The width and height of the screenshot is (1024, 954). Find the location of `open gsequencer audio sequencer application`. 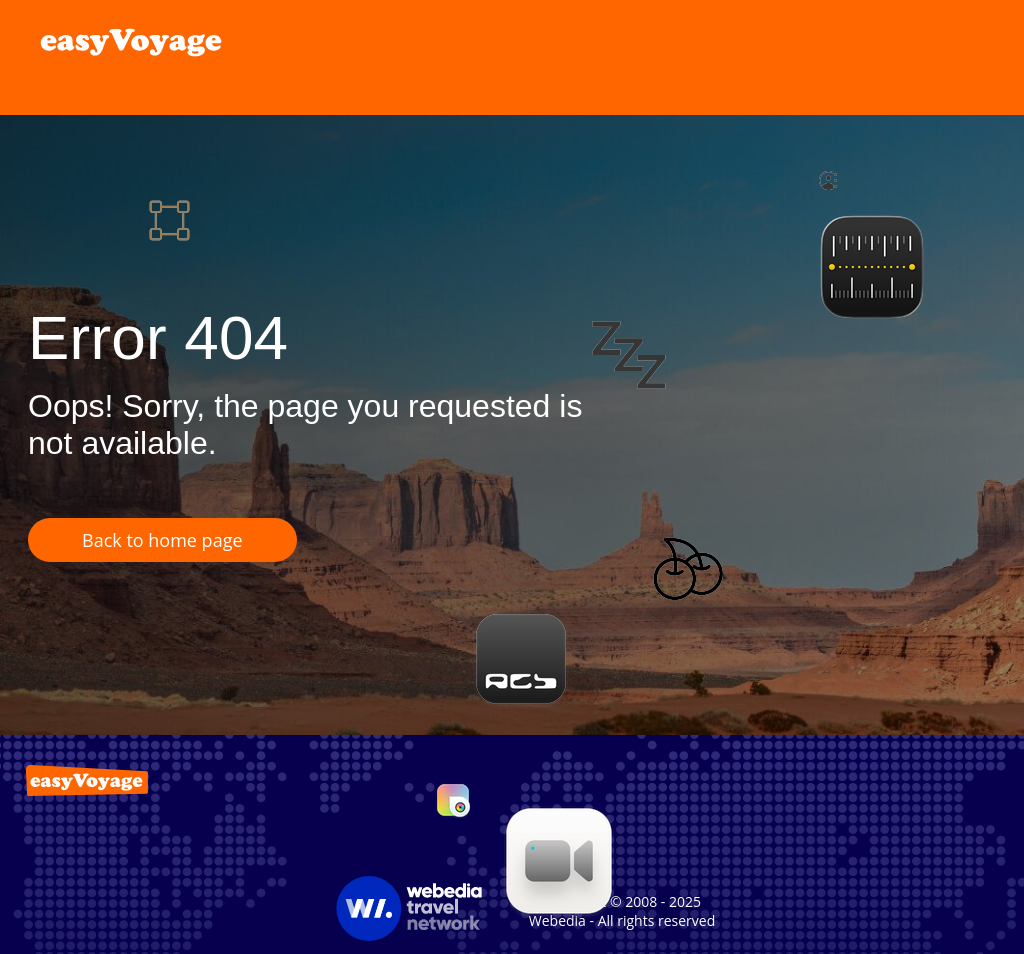

open gsequencer audio sequencer application is located at coordinates (521, 659).